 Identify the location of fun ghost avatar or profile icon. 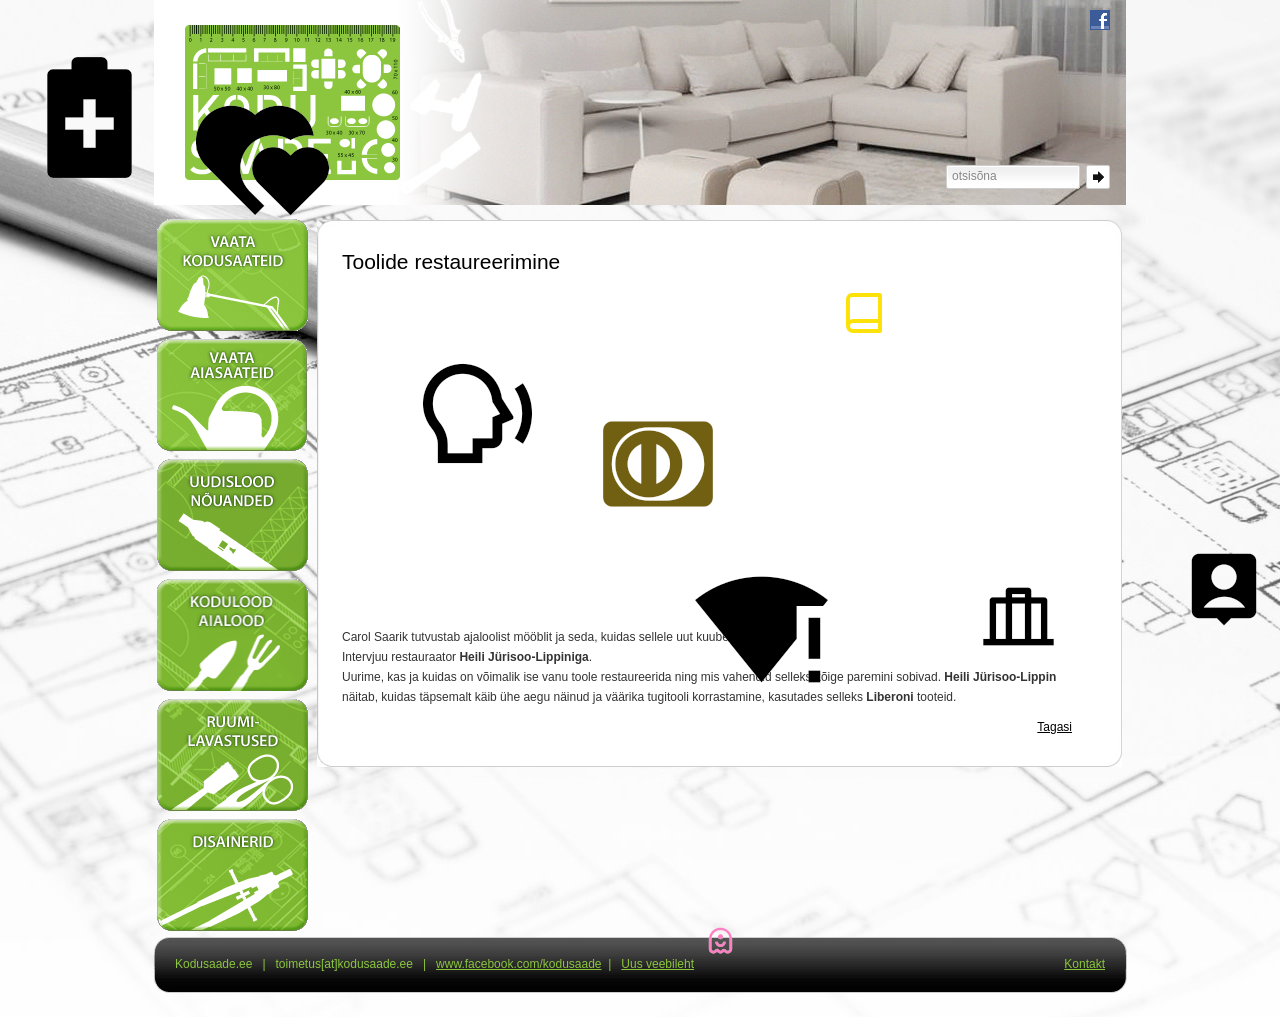
(720, 940).